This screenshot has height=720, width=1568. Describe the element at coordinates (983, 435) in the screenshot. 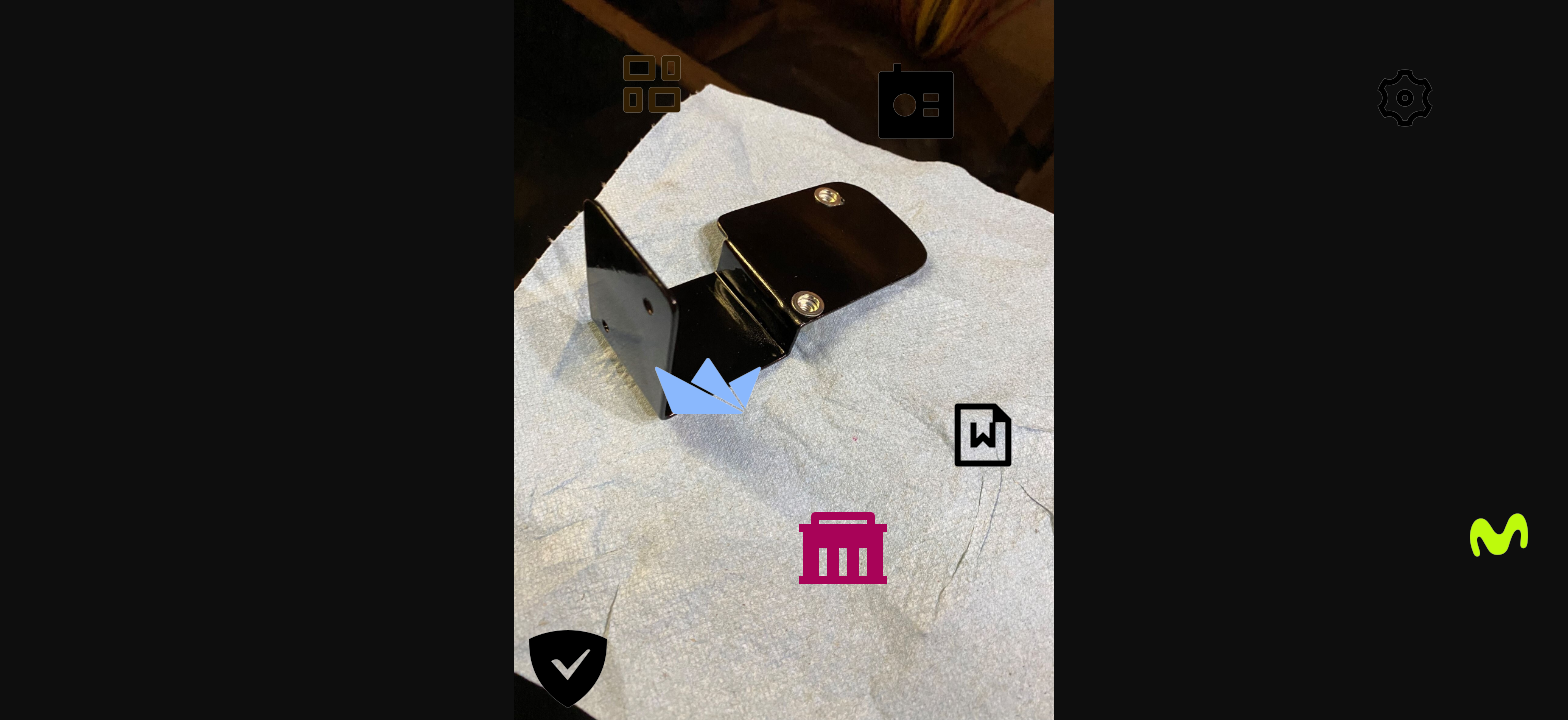

I see `open a Microsoft Word document` at that location.